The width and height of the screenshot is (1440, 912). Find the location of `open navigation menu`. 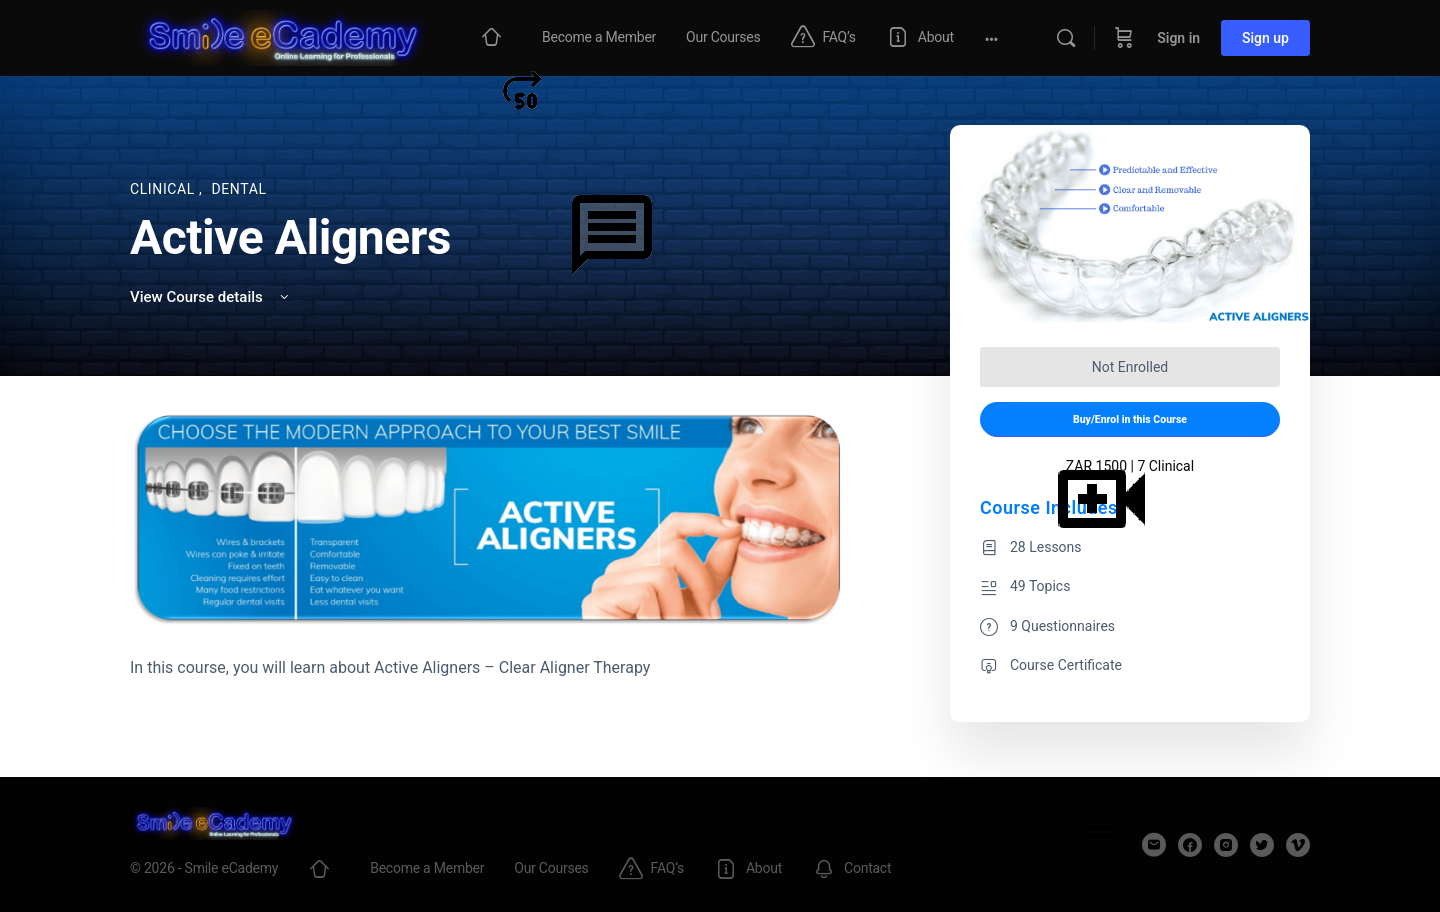

open navigation menu is located at coordinates (1100, 835).